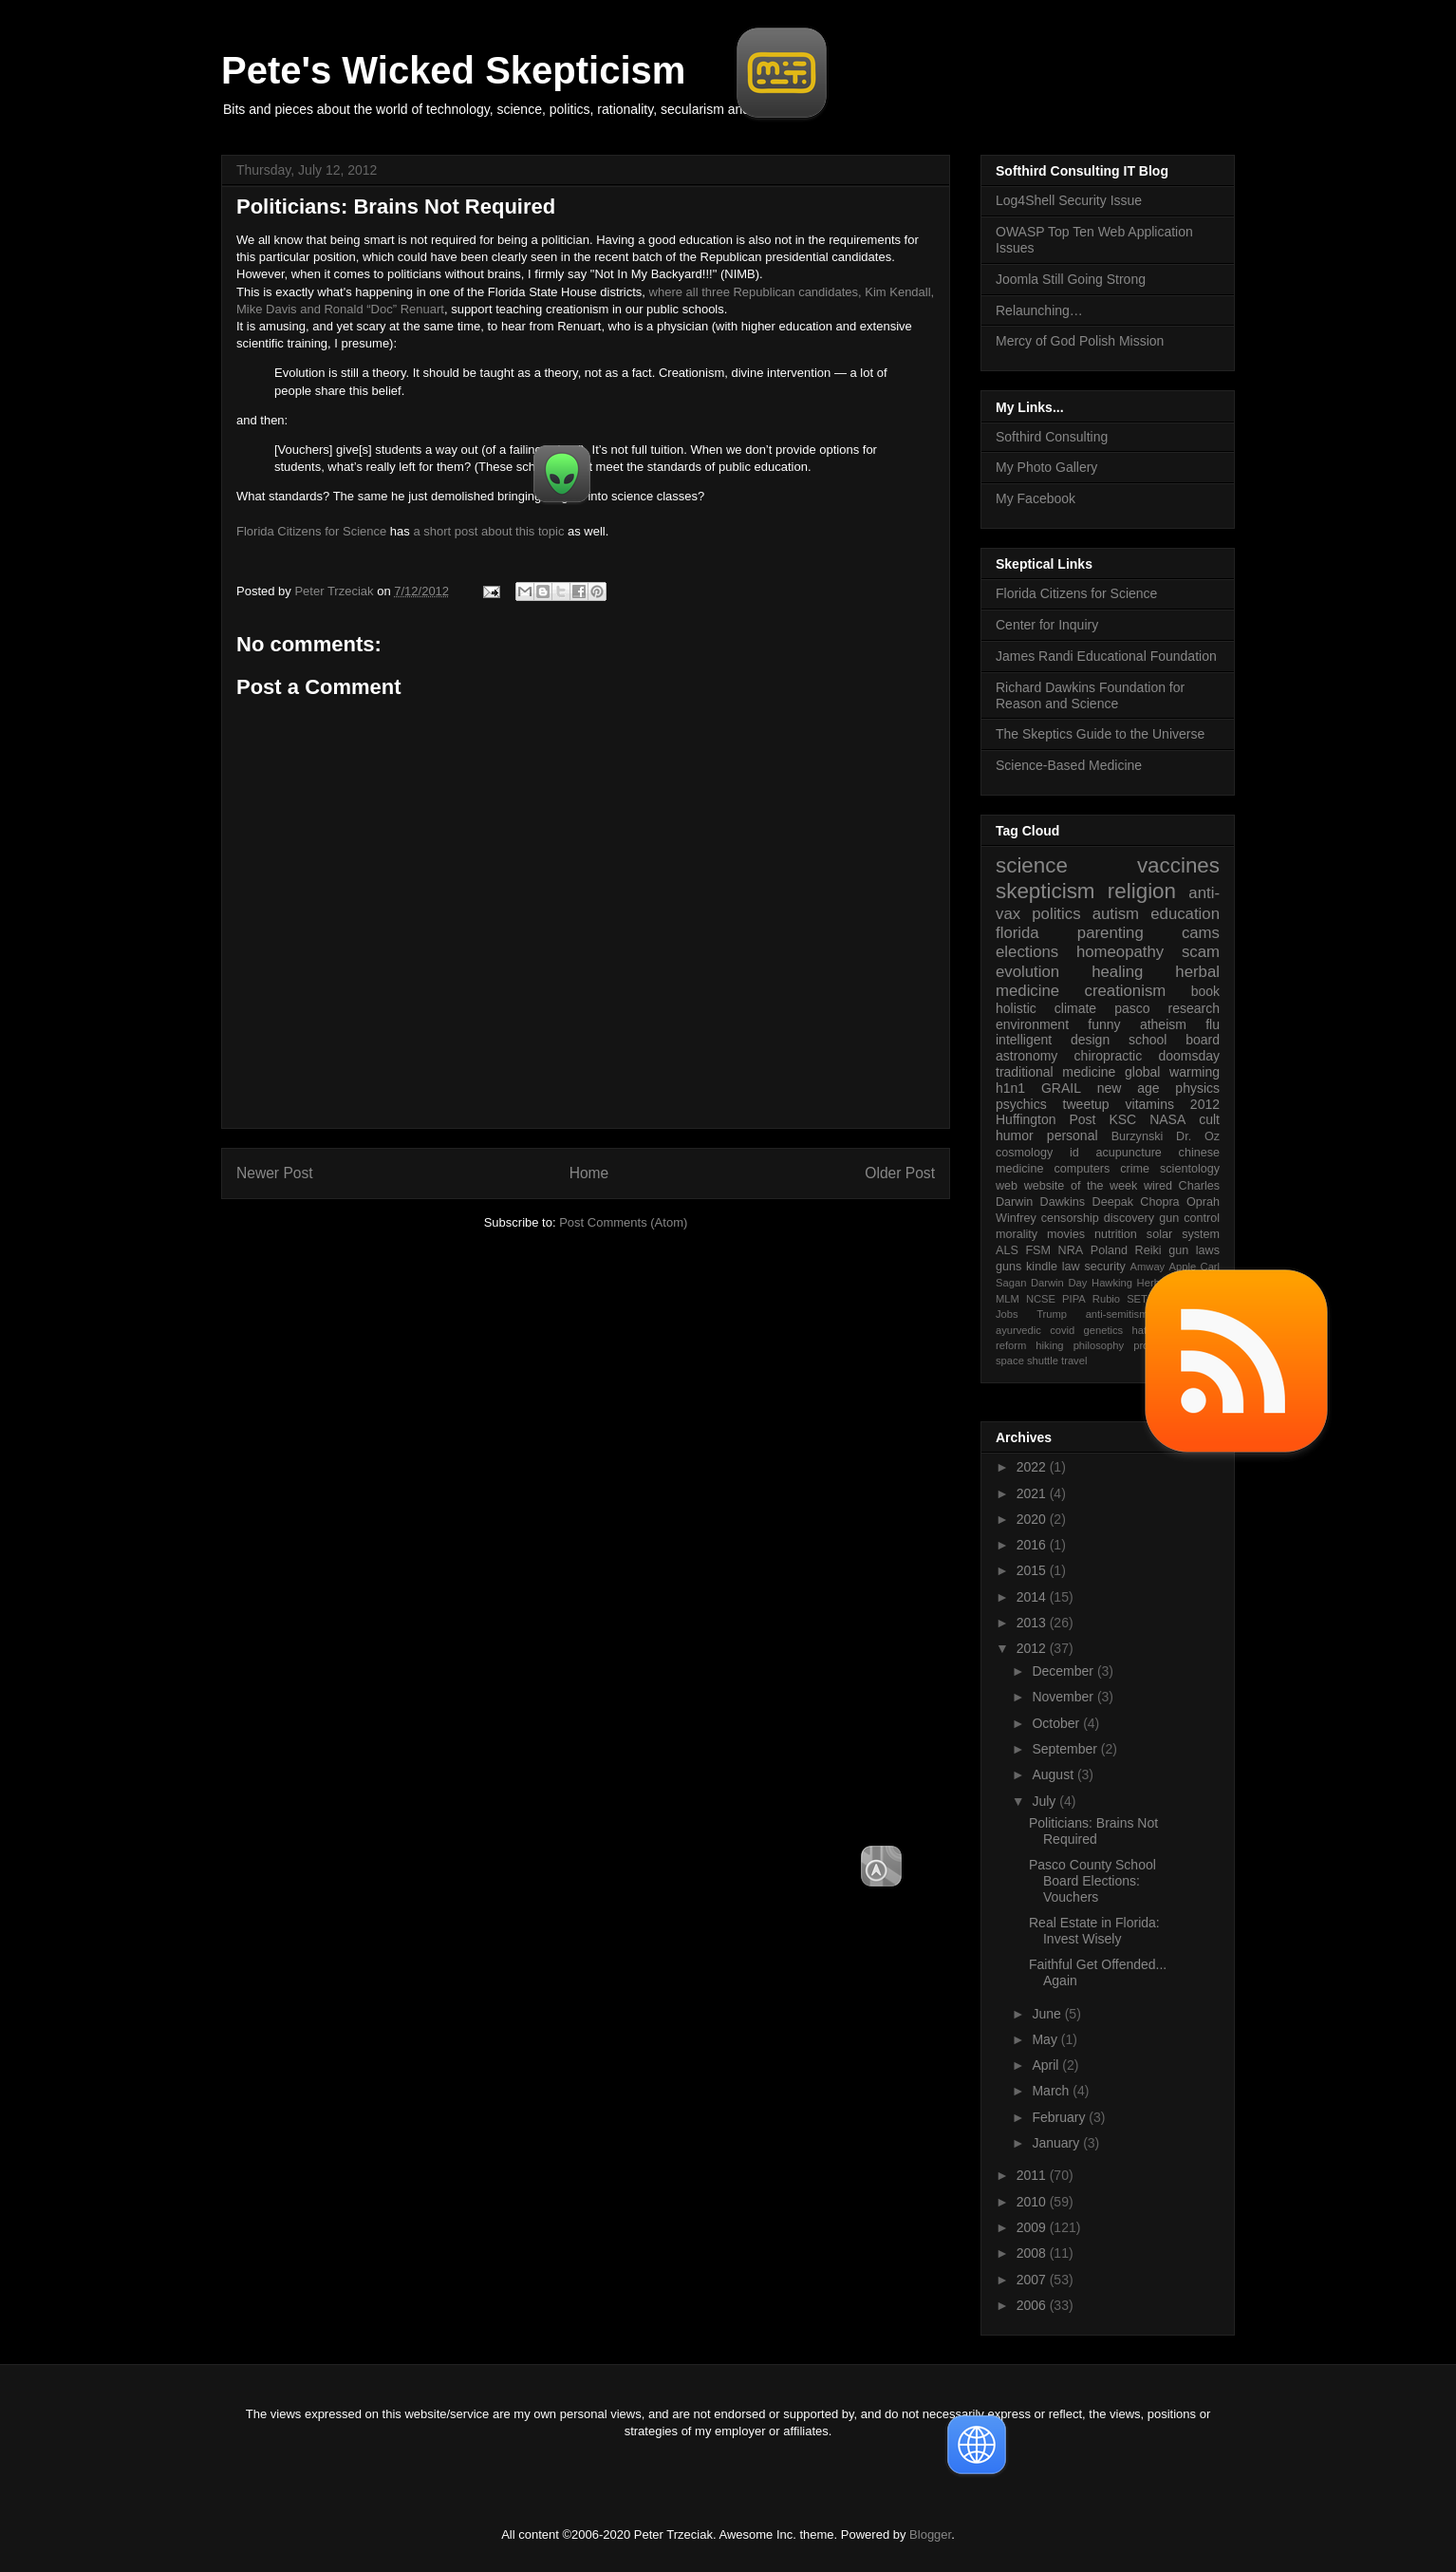 The height and width of the screenshot is (2572, 1456). What do you see at coordinates (562, 474) in the screenshot?
I see `launch alien arena game` at bounding box center [562, 474].